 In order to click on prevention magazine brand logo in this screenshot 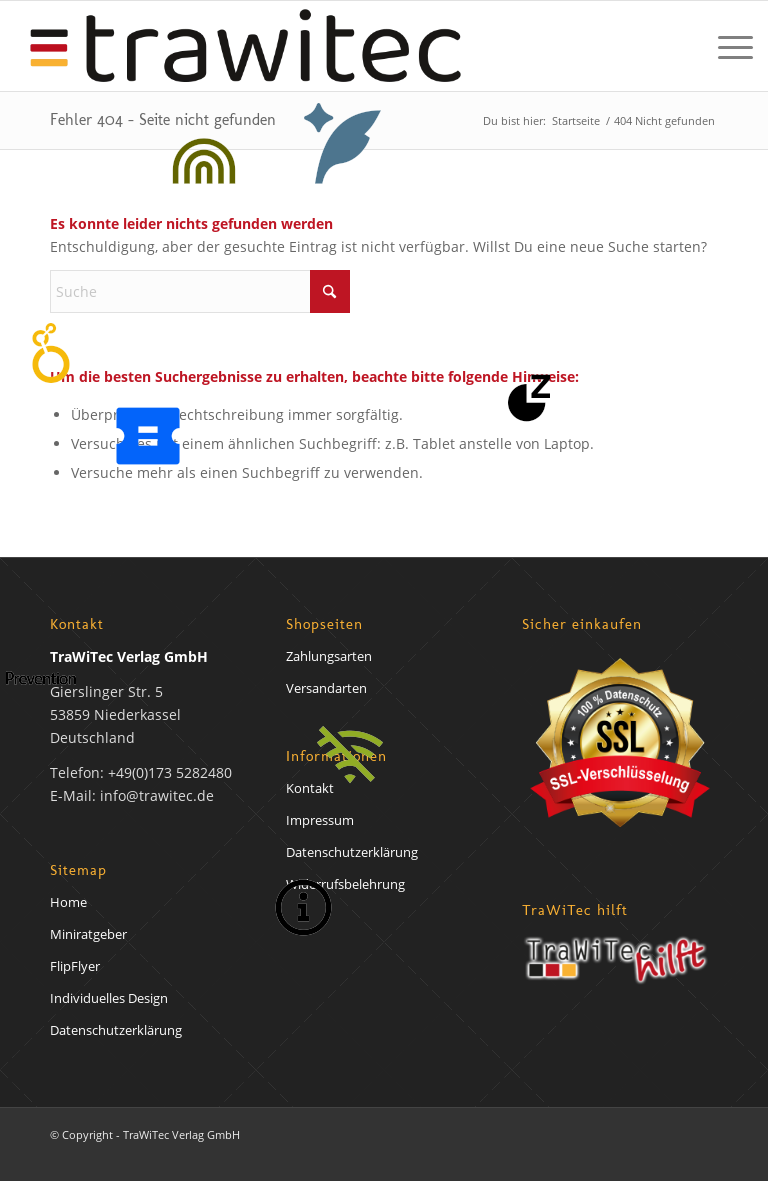, I will do `click(41, 678)`.